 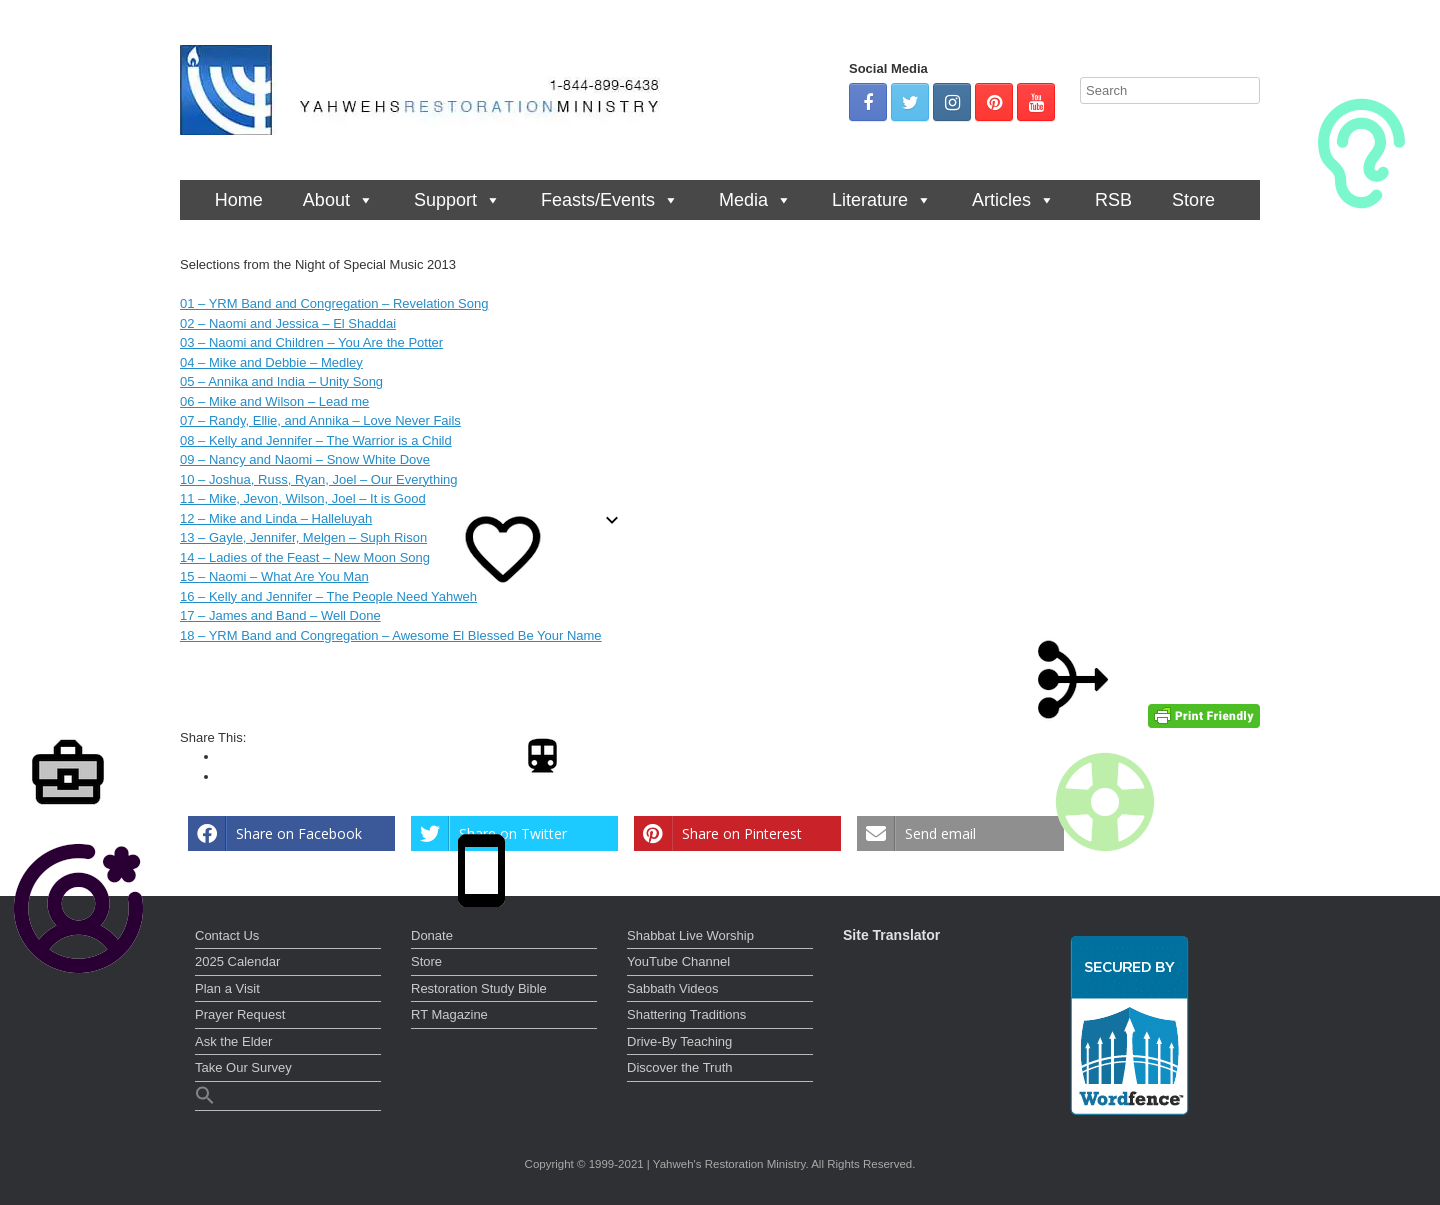 What do you see at coordinates (503, 550) in the screenshot?
I see `add to favorites` at bounding box center [503, 550].